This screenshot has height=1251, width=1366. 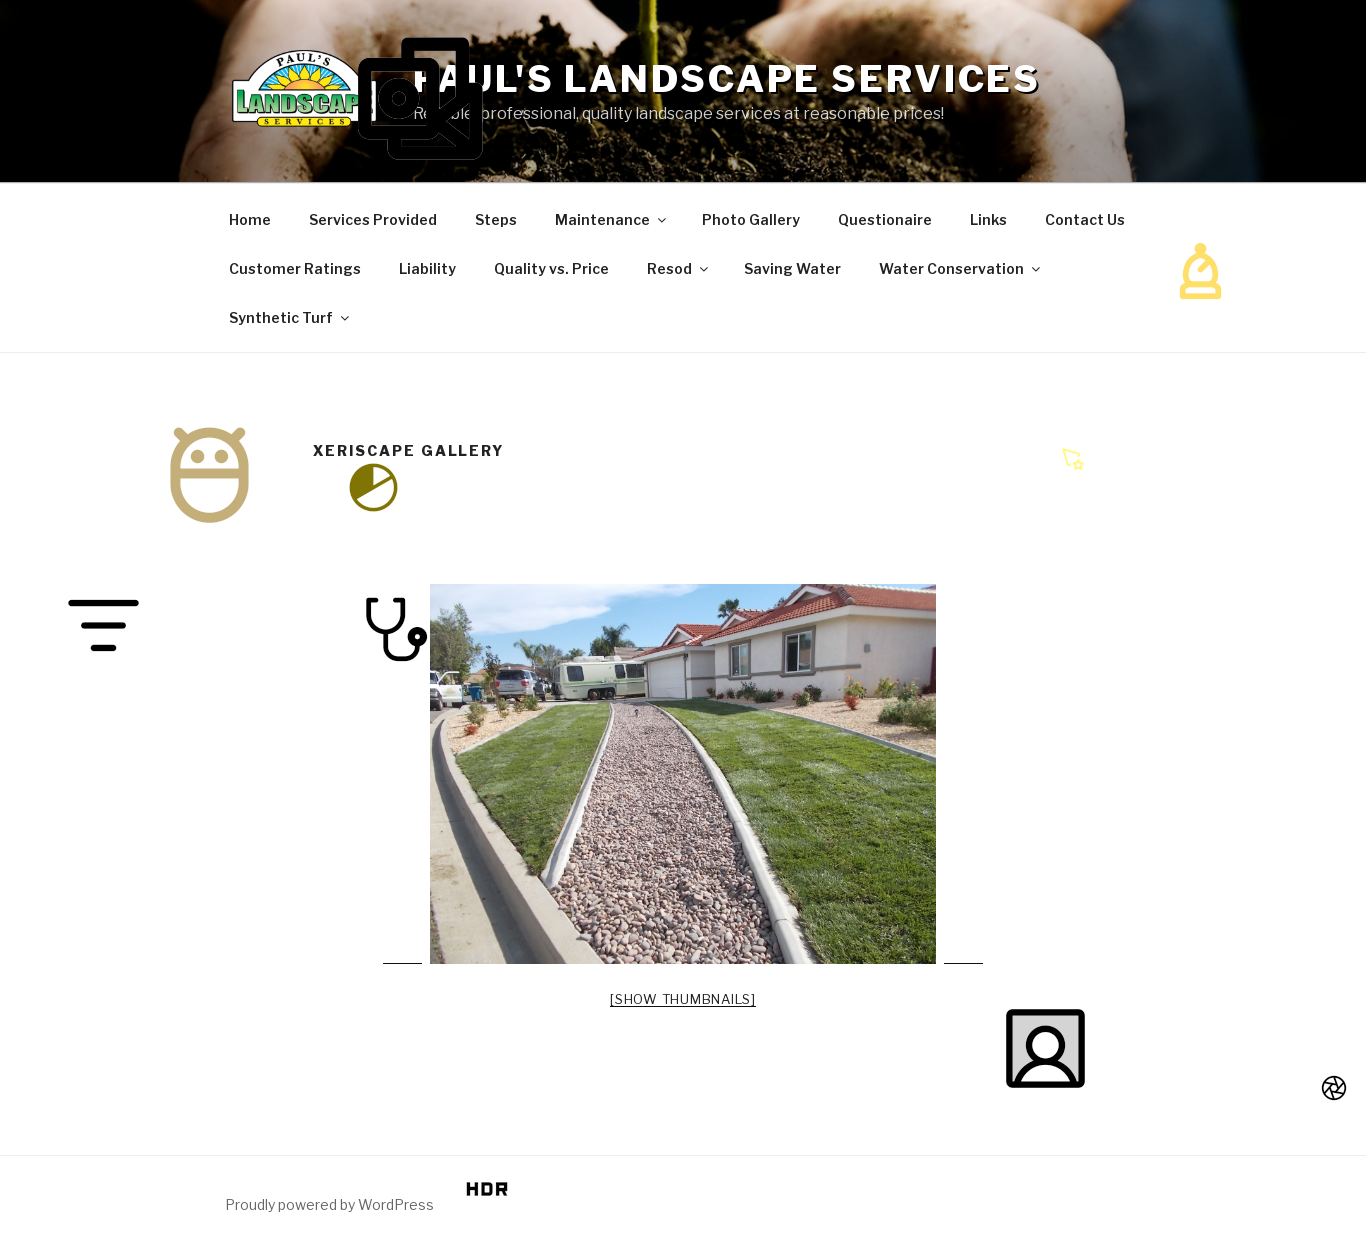 I want to click on play chess or access board games, so click(x=1200, y=272).